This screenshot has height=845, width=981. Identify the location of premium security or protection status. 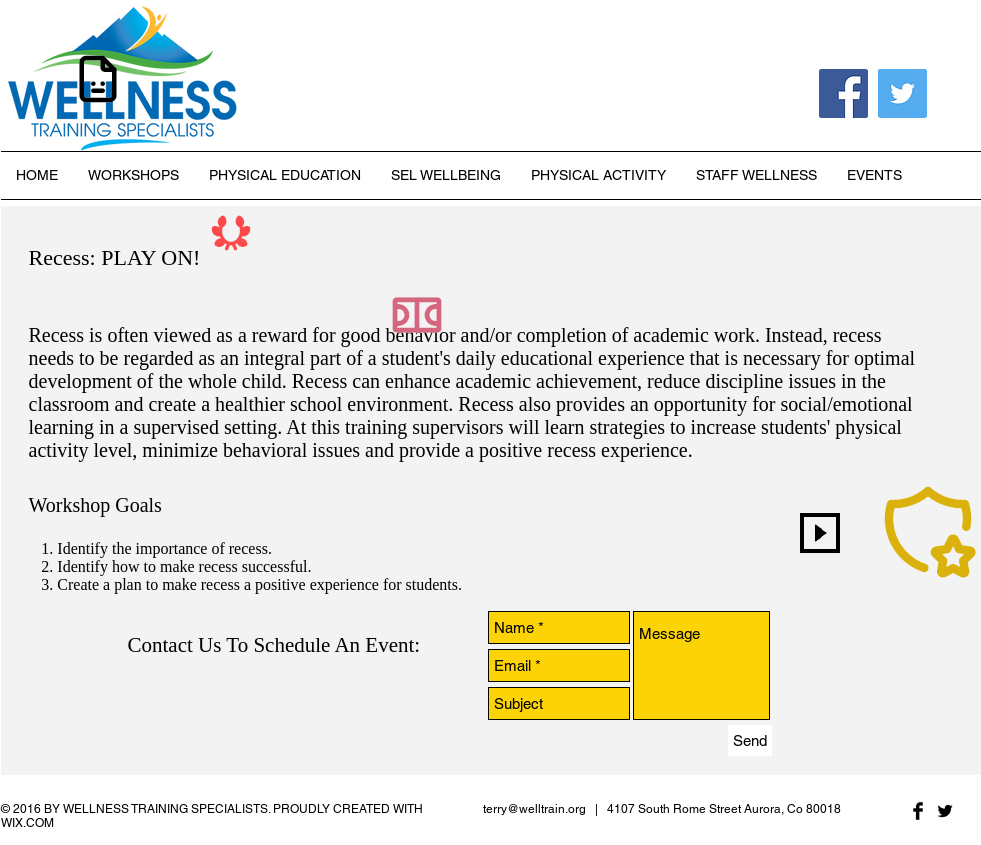
(928, 530).